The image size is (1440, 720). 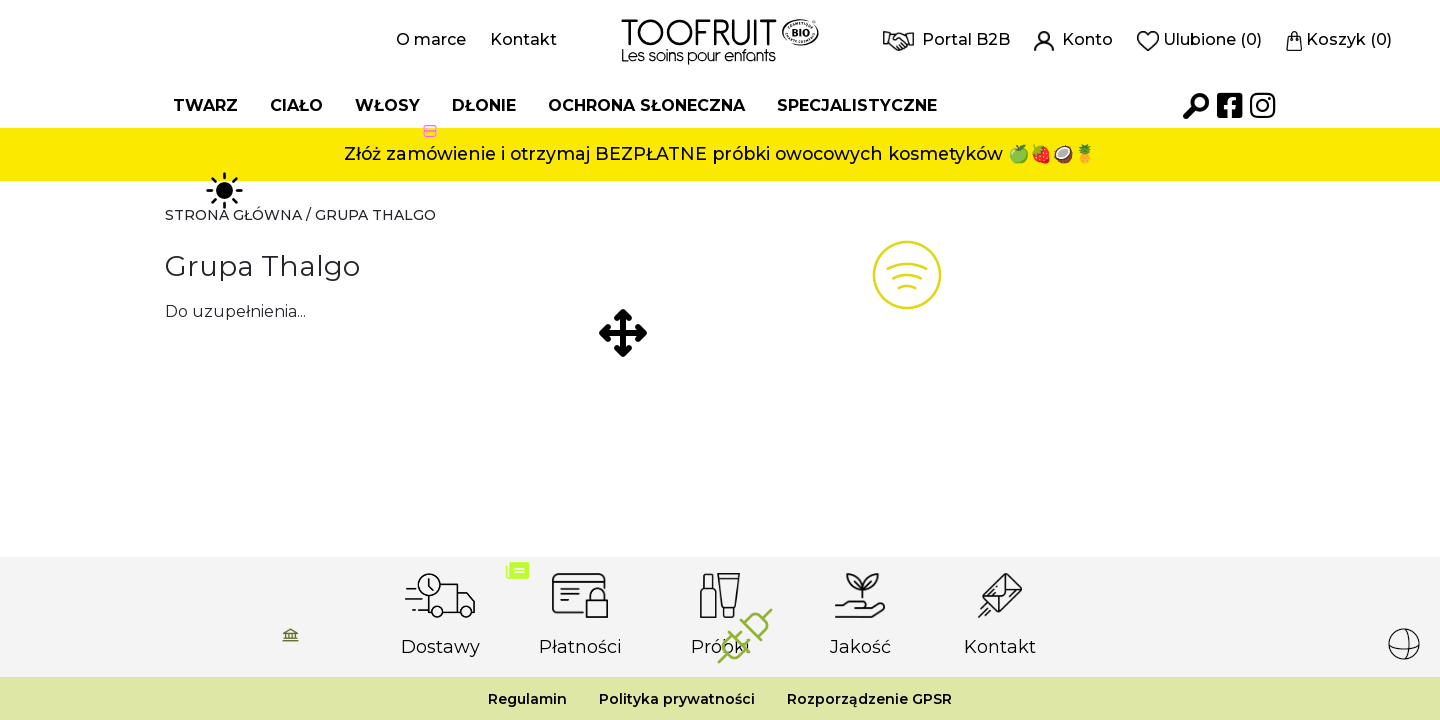 What do you see at coordinates (1404, 644) in the screenshot?
I see `access globe or world view` at bounding box center [1404, 644].